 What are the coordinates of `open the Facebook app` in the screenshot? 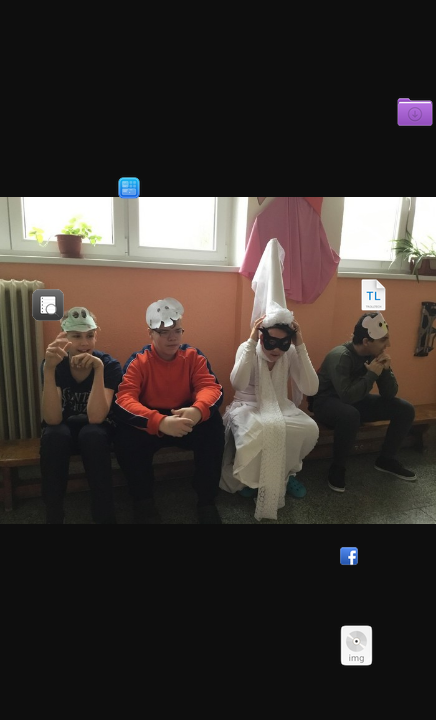 It's located at (349, 556).